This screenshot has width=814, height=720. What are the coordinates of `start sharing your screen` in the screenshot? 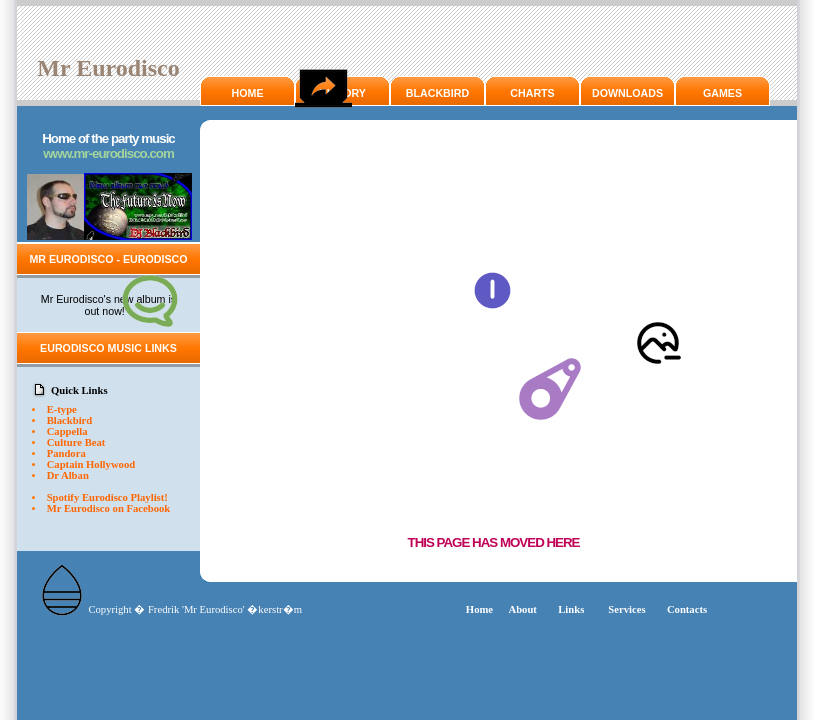 It's located at (323, 88).